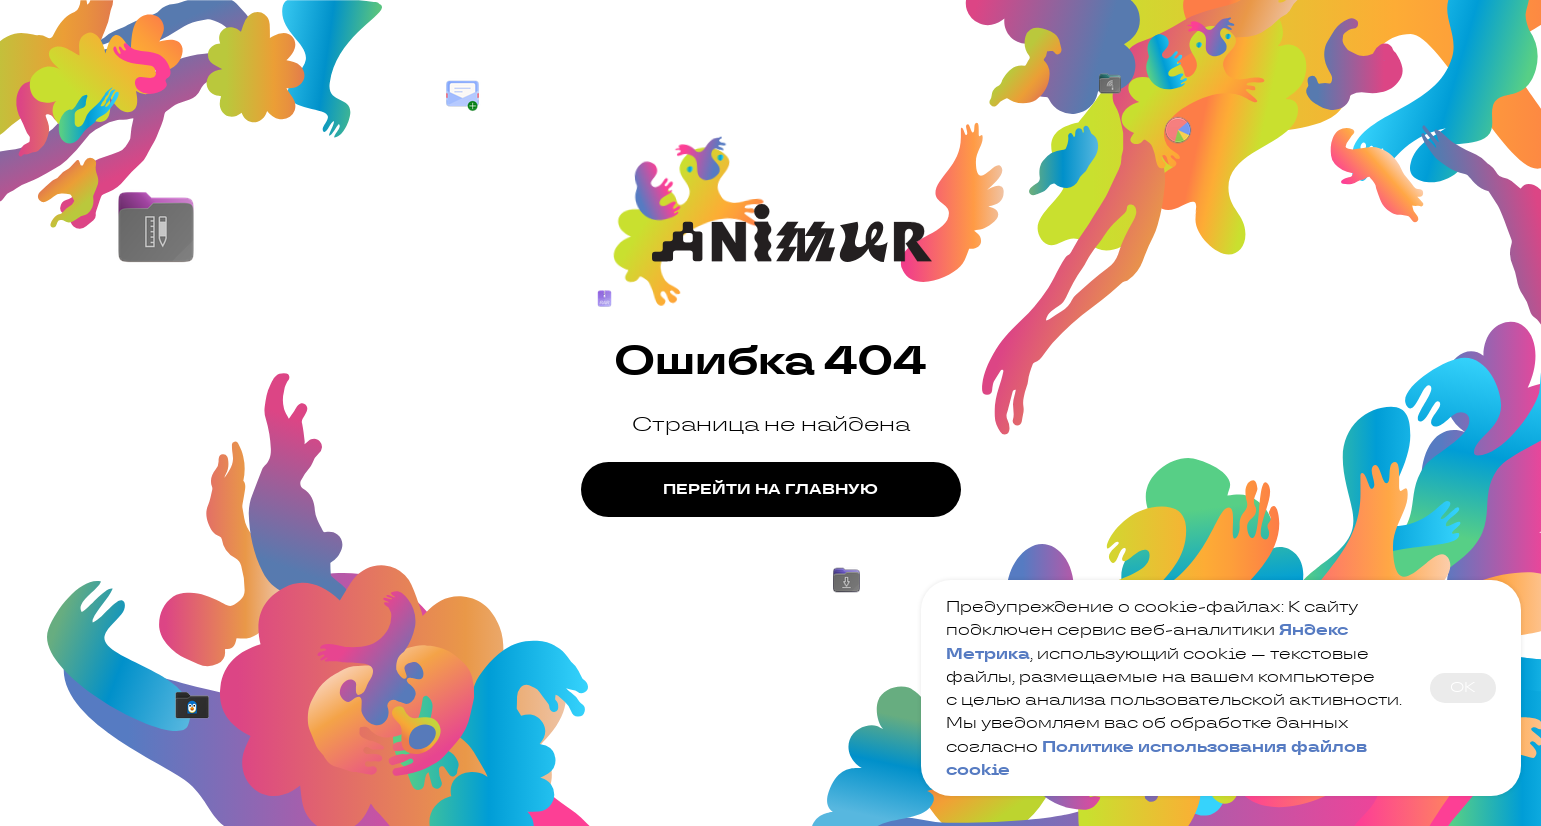 Image resolution: width=1541 pixels, height=826 pixels. I want to click on open windows subsystem for linux files, so click(192, 706).